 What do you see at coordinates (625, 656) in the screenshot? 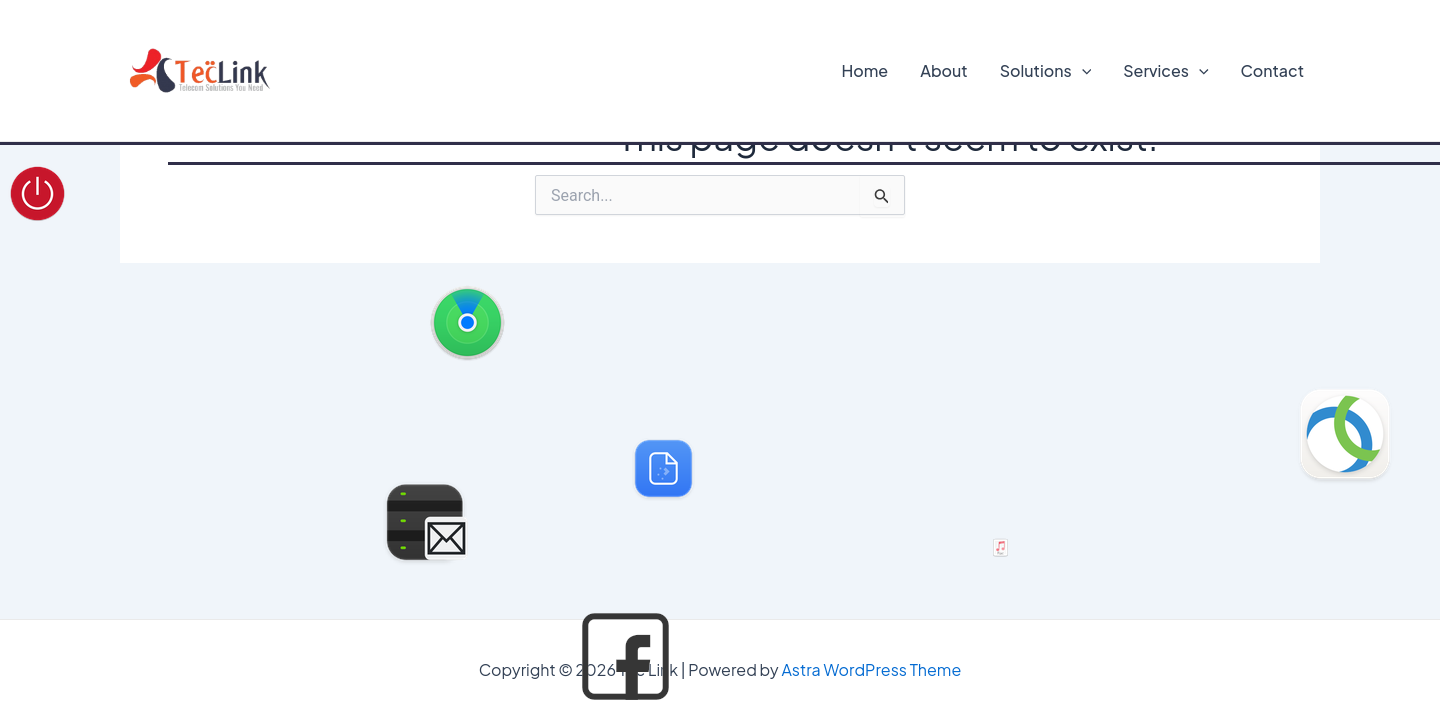
I see `connect your Facebook account` at bounding box center [625, 656].